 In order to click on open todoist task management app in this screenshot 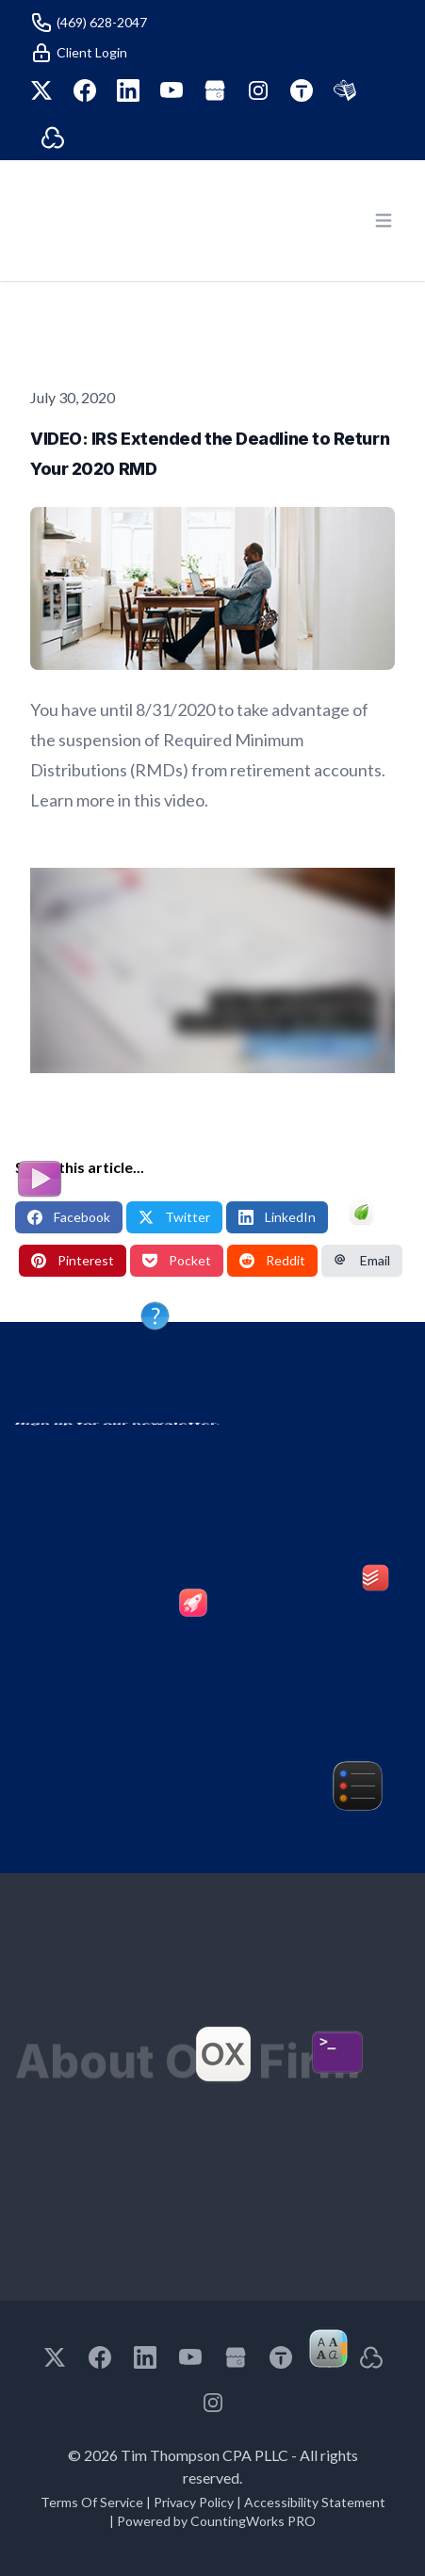, I will do `click(375, 1577)`.